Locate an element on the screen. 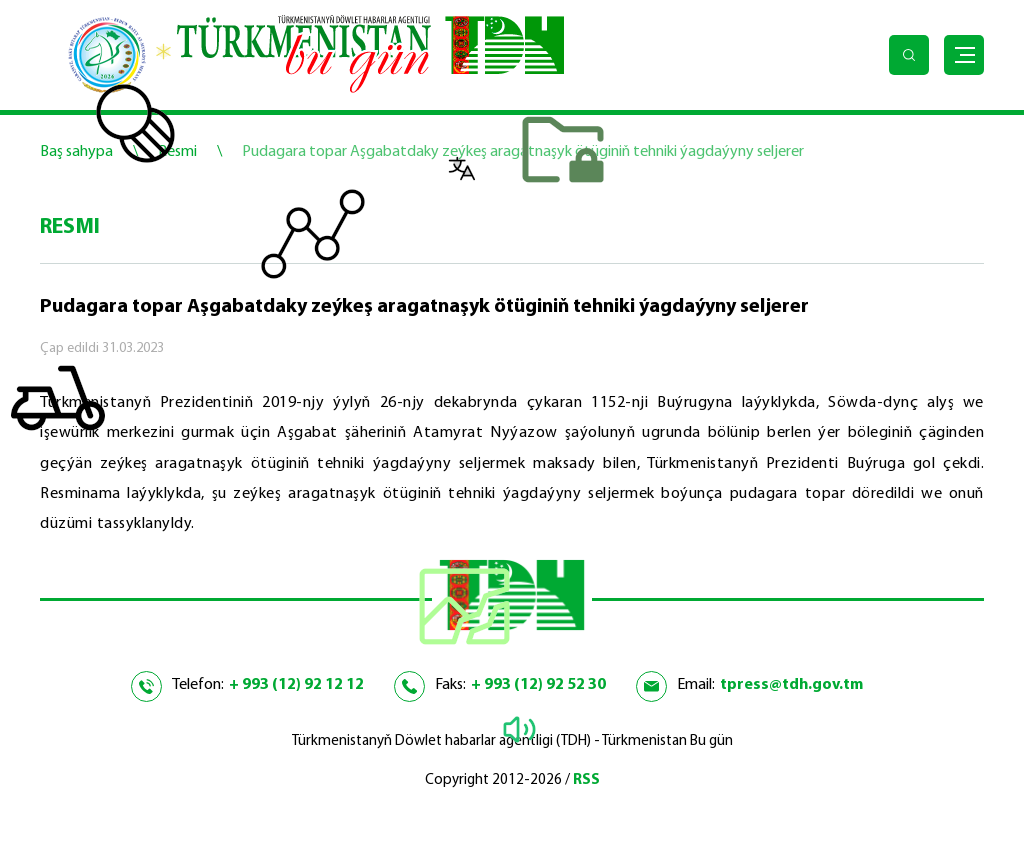 Image resolution: width=1024 pixels, height=841 pixels. translate text to another language is located at coordinates (461, 169).